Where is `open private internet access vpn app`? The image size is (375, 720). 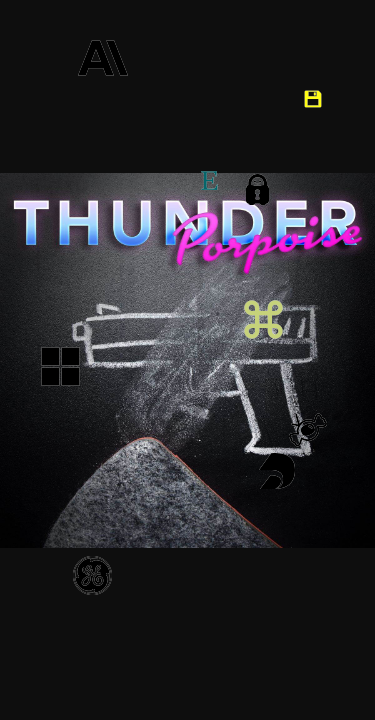
open private internet access vpn app is located at coordinates (257, 189).